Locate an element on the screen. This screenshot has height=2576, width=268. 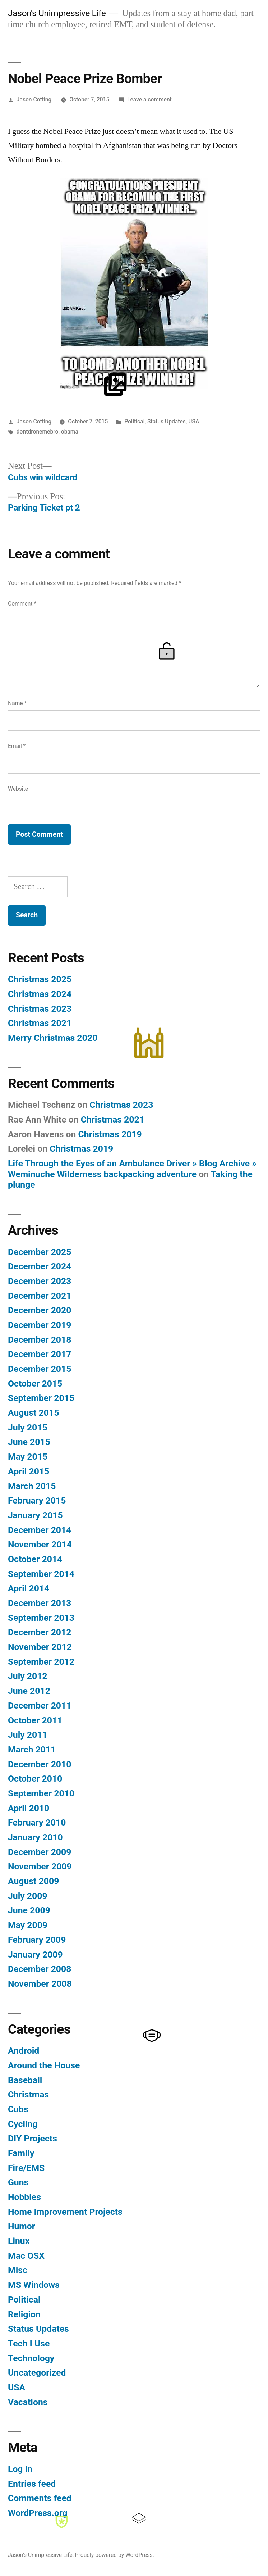
view layers or stacked content is located at coordinates (139, 2518).